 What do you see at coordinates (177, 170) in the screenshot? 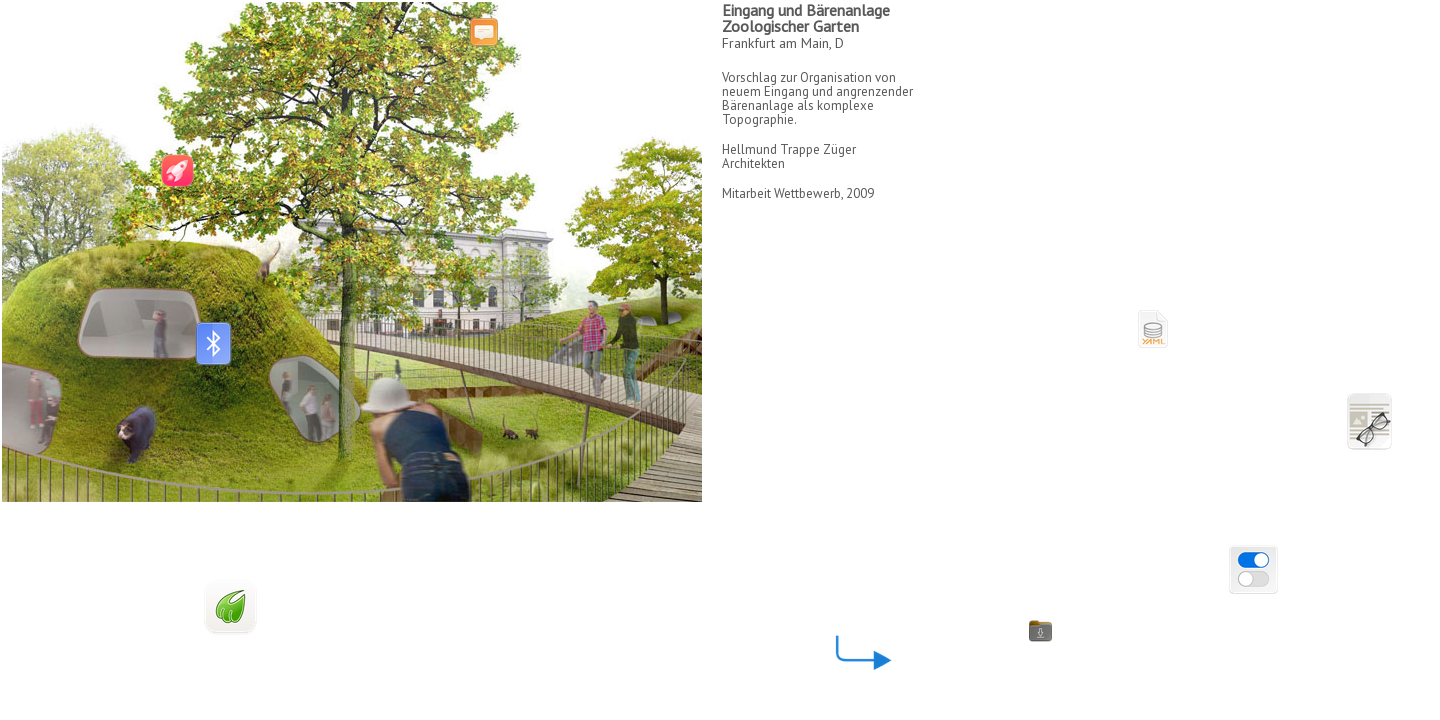
I see `launch the games app` at bounding box center [177, 170].